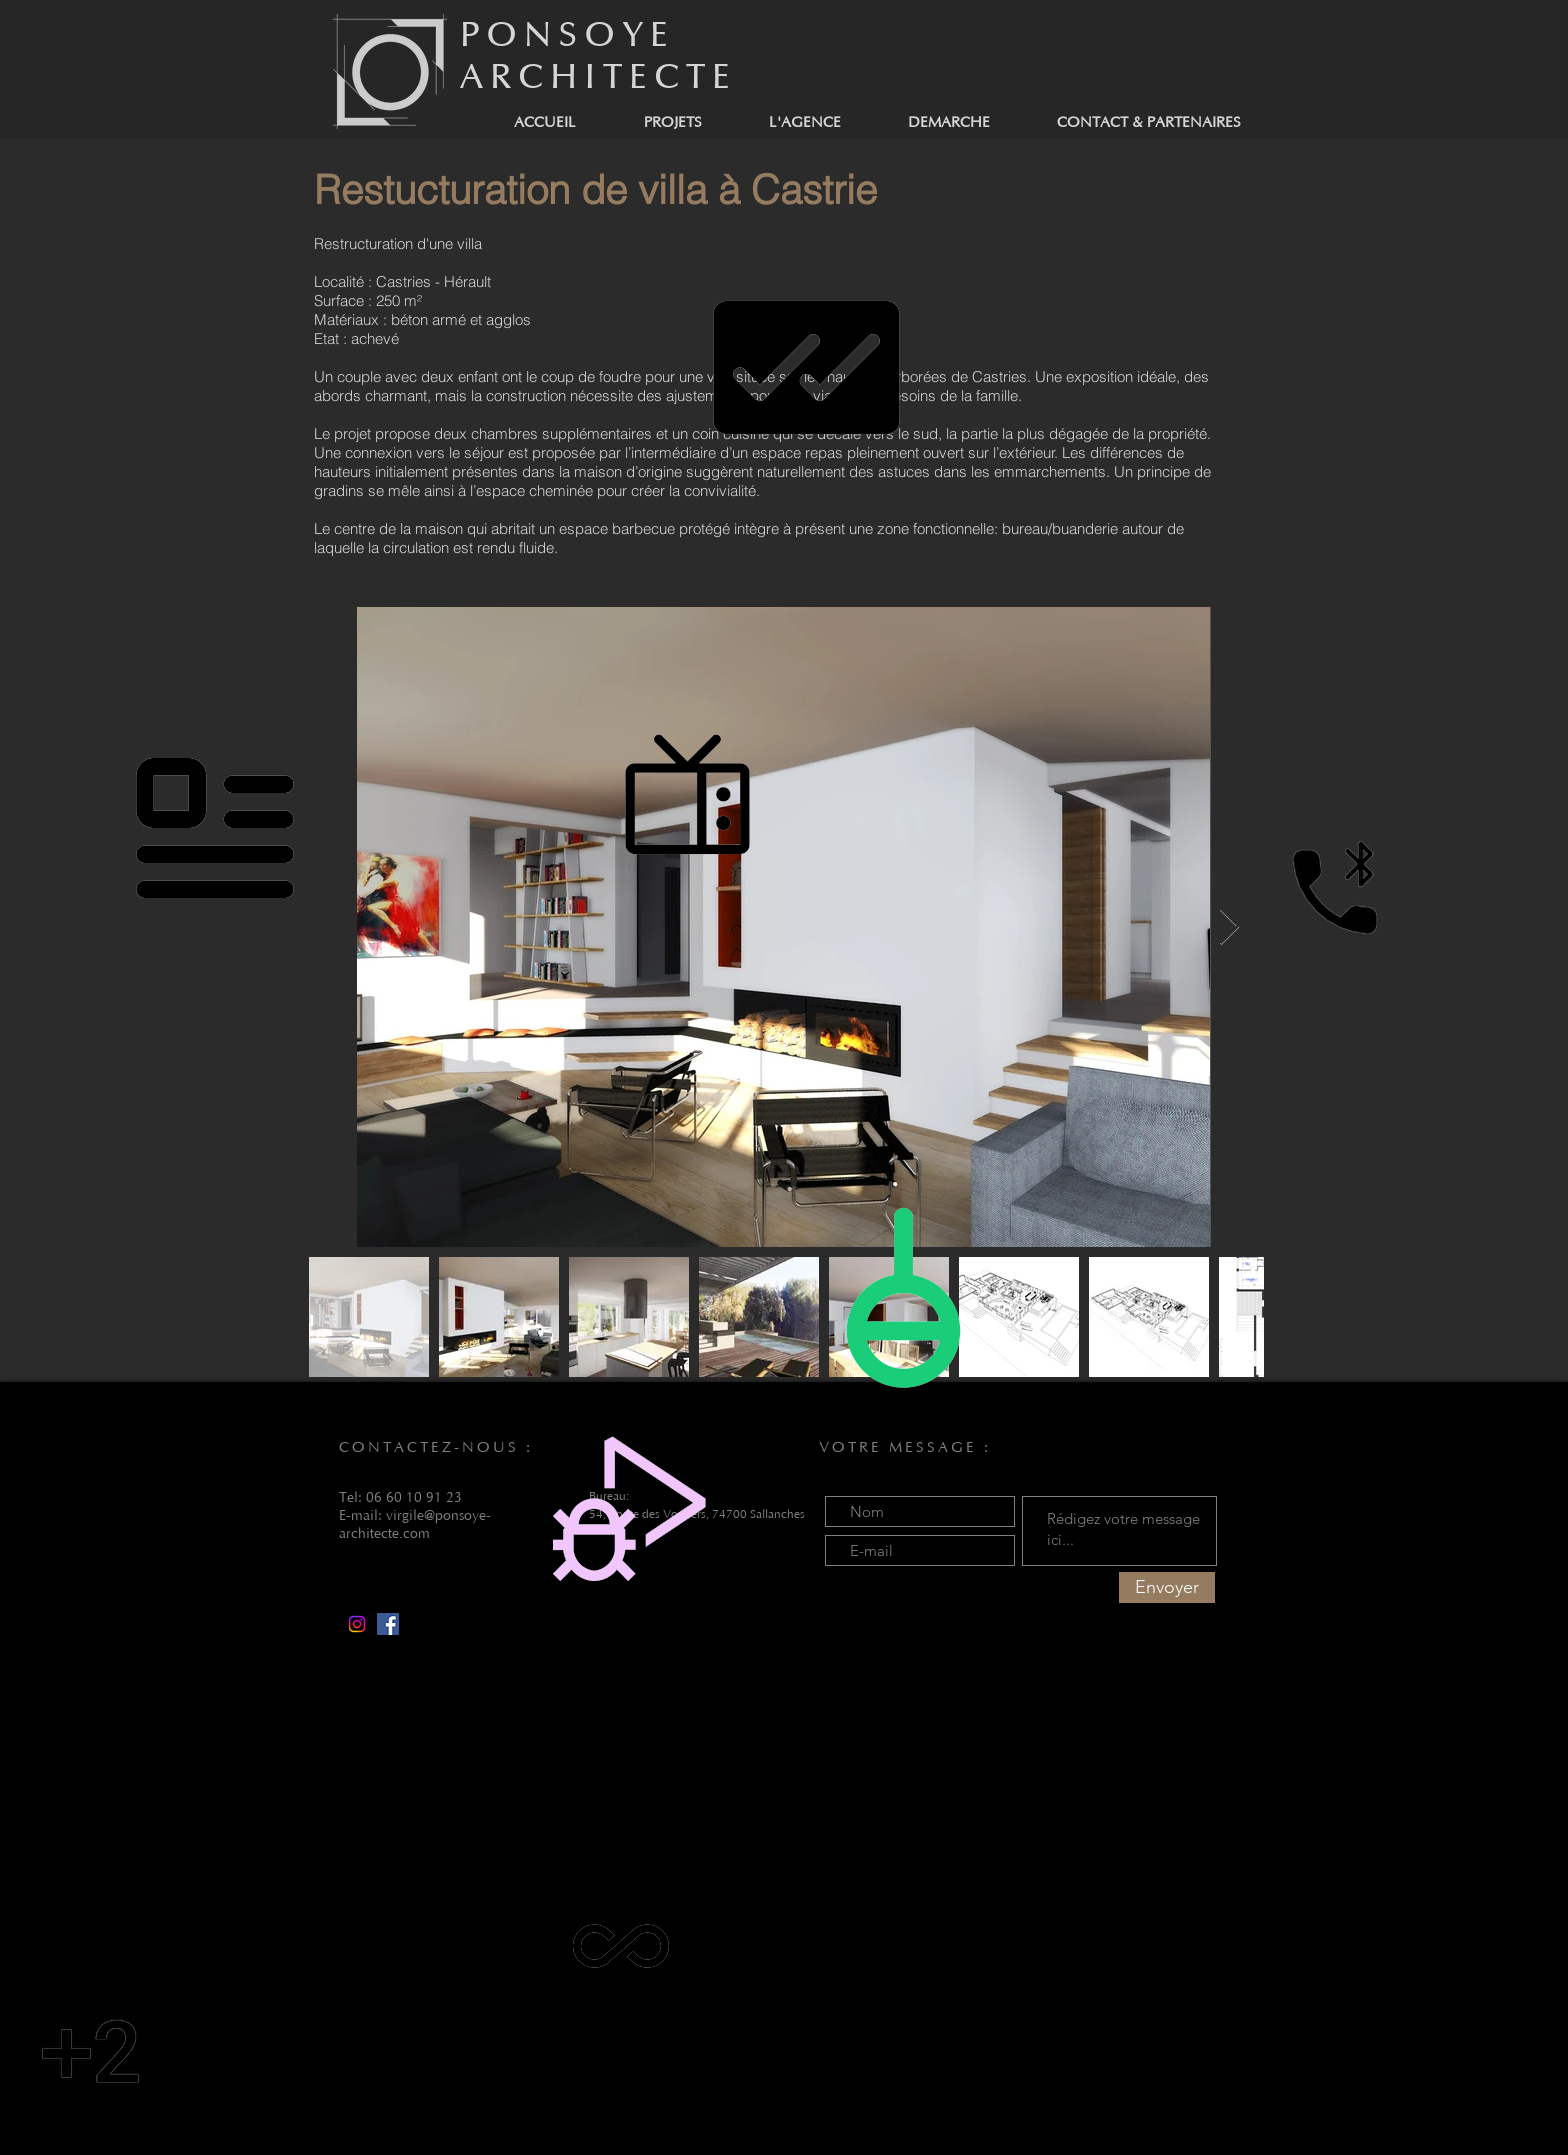 This screenshot has width=1568, height=2155. I want to click on indicates multiple items selected or completed, so click(806, 367).